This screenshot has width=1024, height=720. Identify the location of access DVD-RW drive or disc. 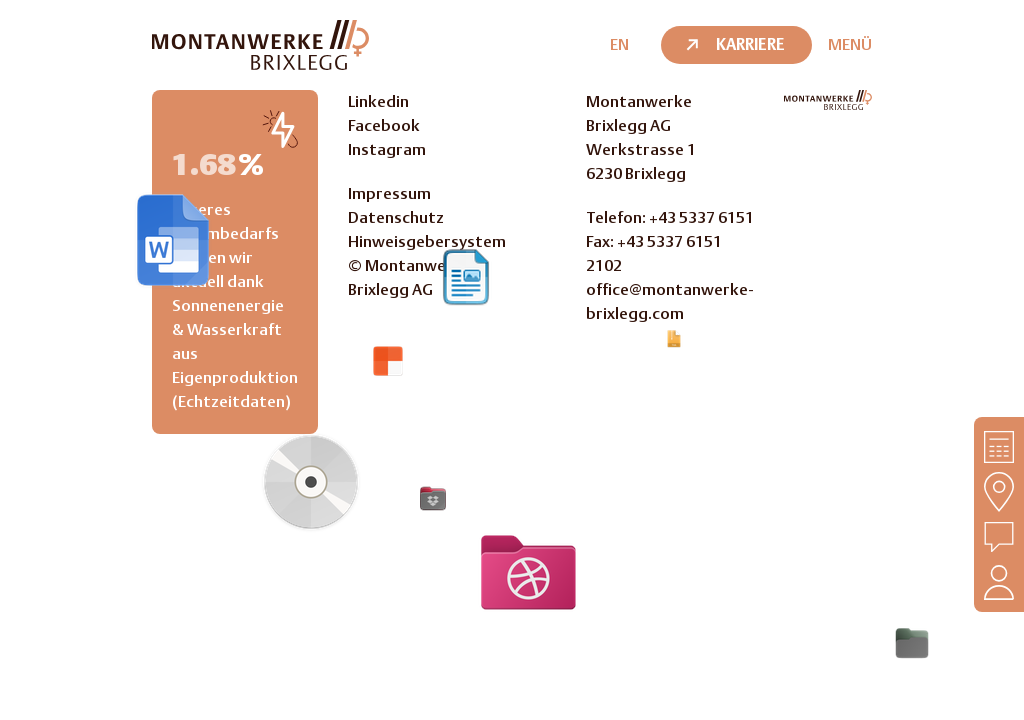
(311, 482).